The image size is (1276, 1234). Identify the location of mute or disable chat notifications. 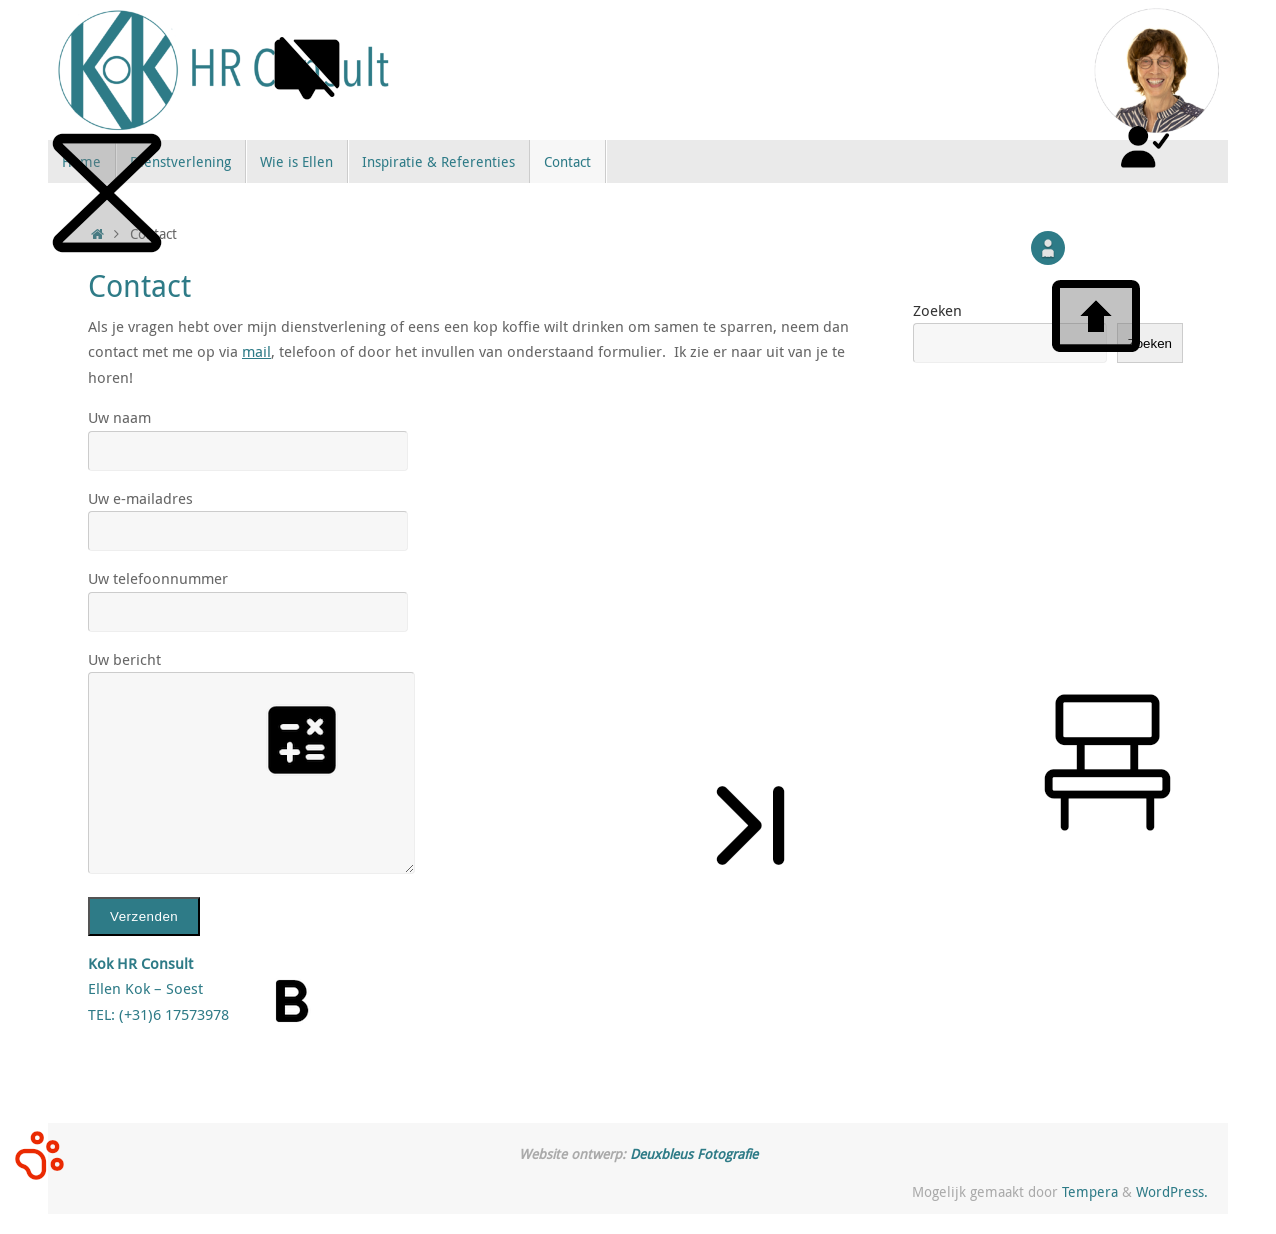
(307, 67).